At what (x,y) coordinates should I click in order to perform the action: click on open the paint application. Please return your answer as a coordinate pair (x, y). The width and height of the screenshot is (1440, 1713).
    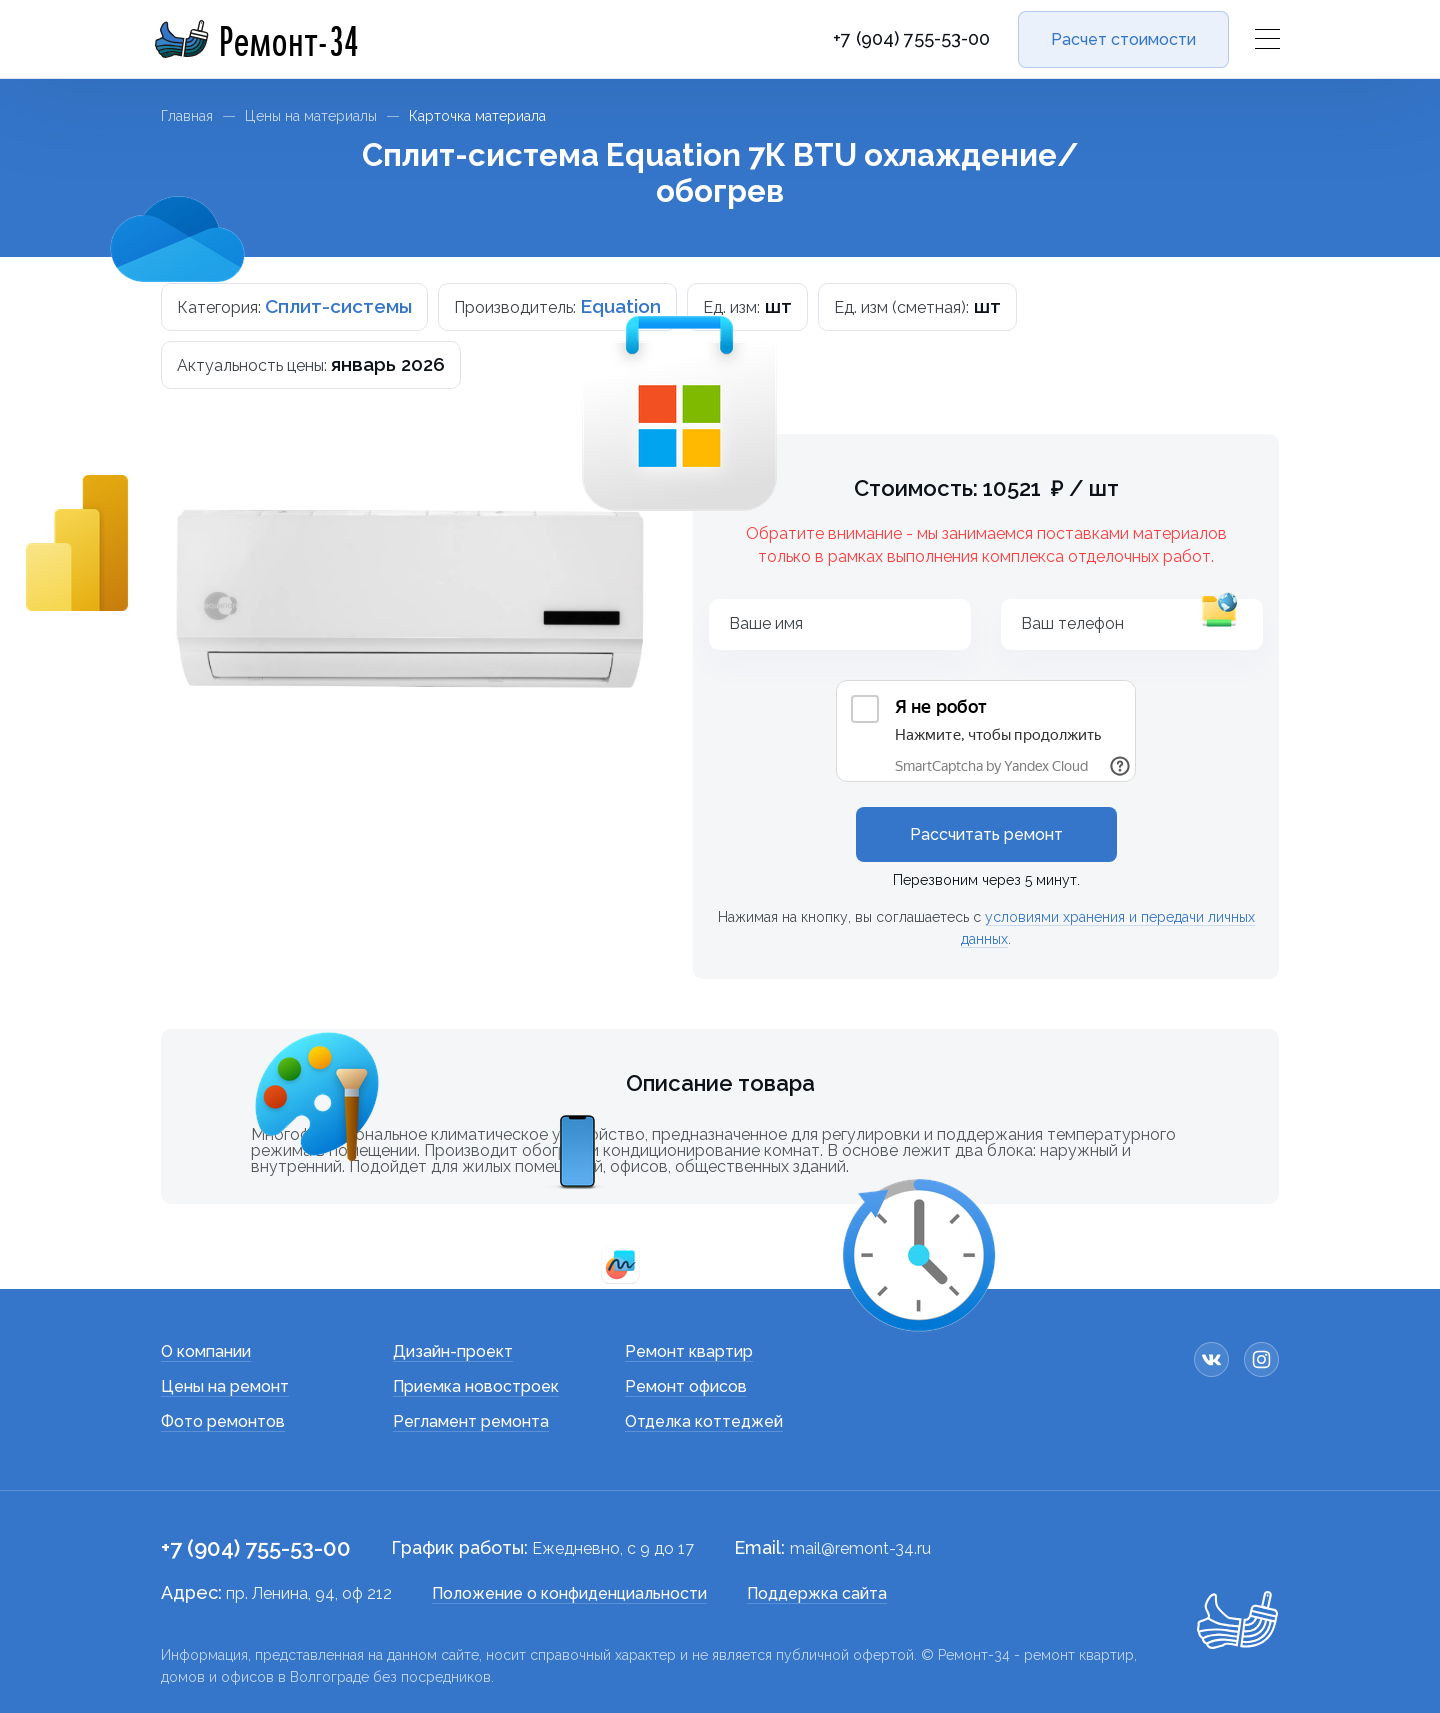
    Looking at the image, I should click on (317, 1094).